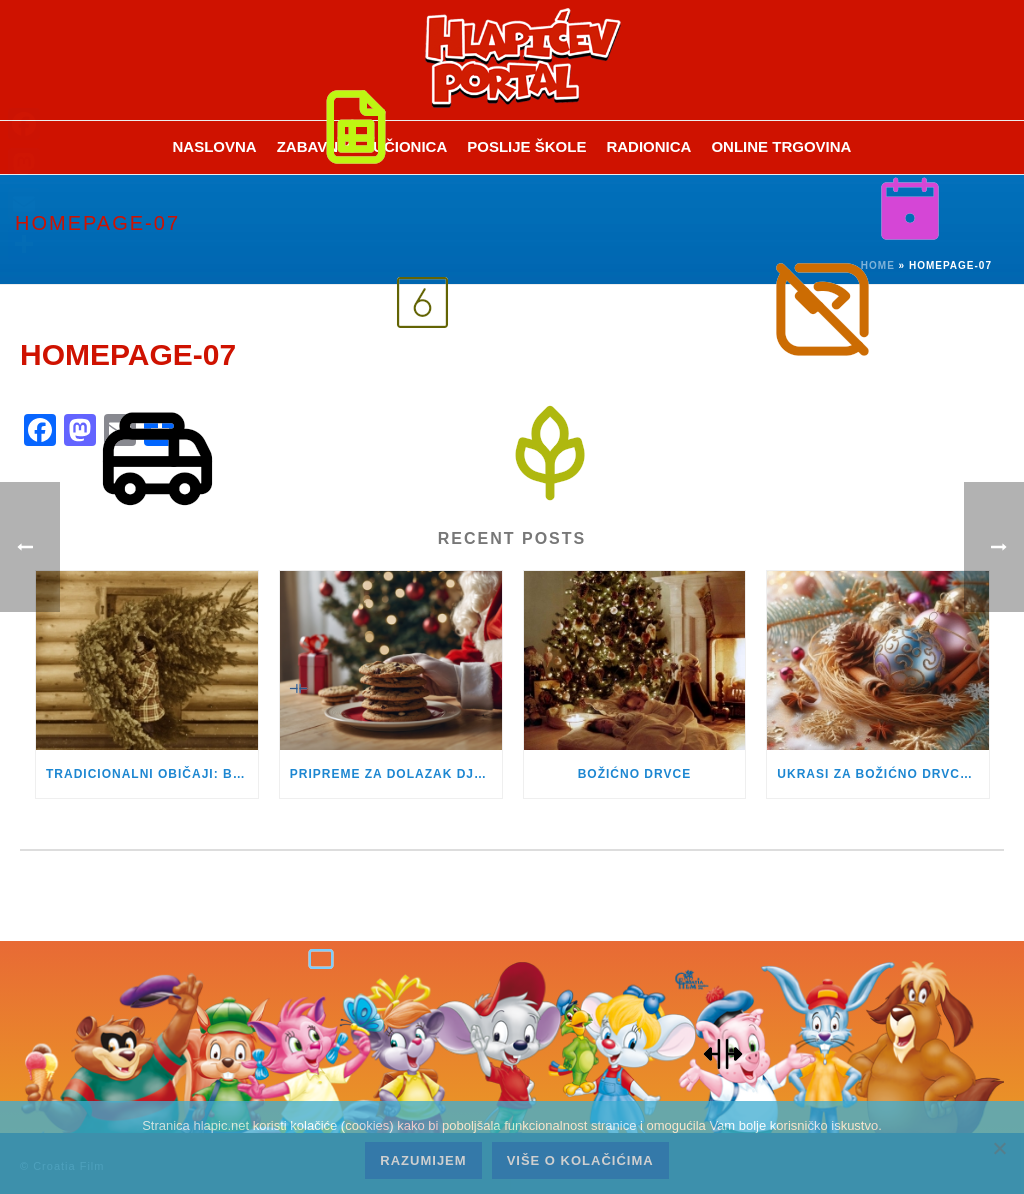  I want to click on select or input the number six, so click(422, 302).